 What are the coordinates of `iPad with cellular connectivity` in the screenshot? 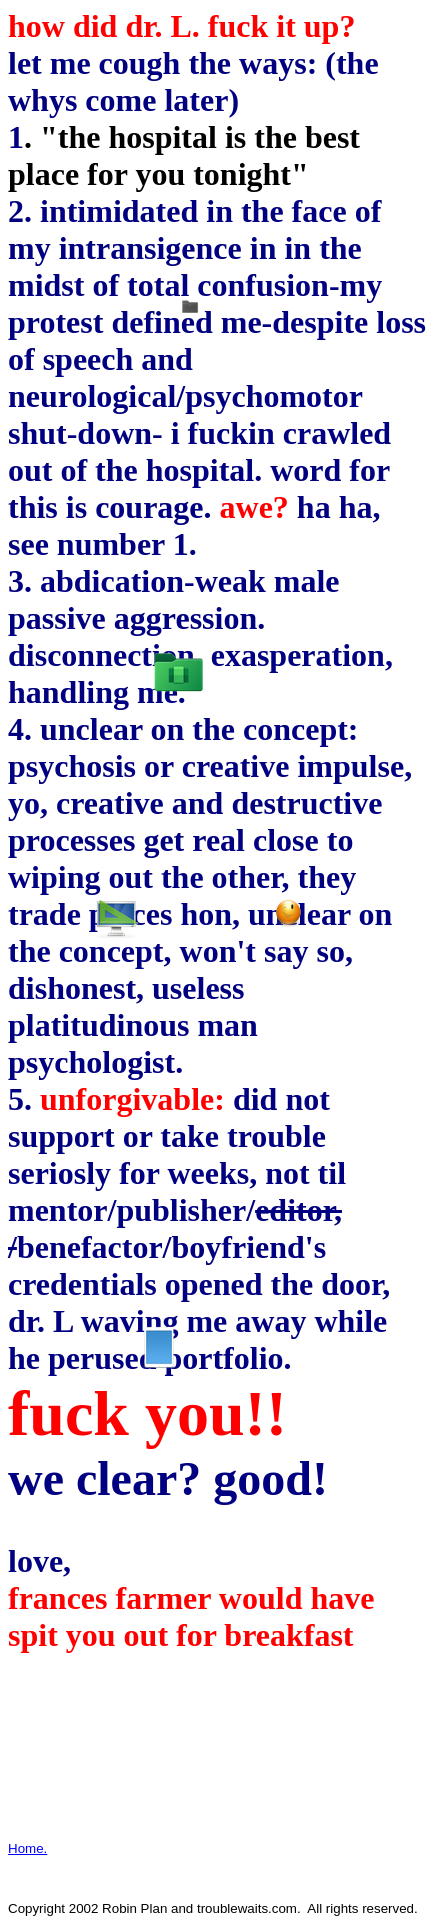 It's located at (159, 1347).